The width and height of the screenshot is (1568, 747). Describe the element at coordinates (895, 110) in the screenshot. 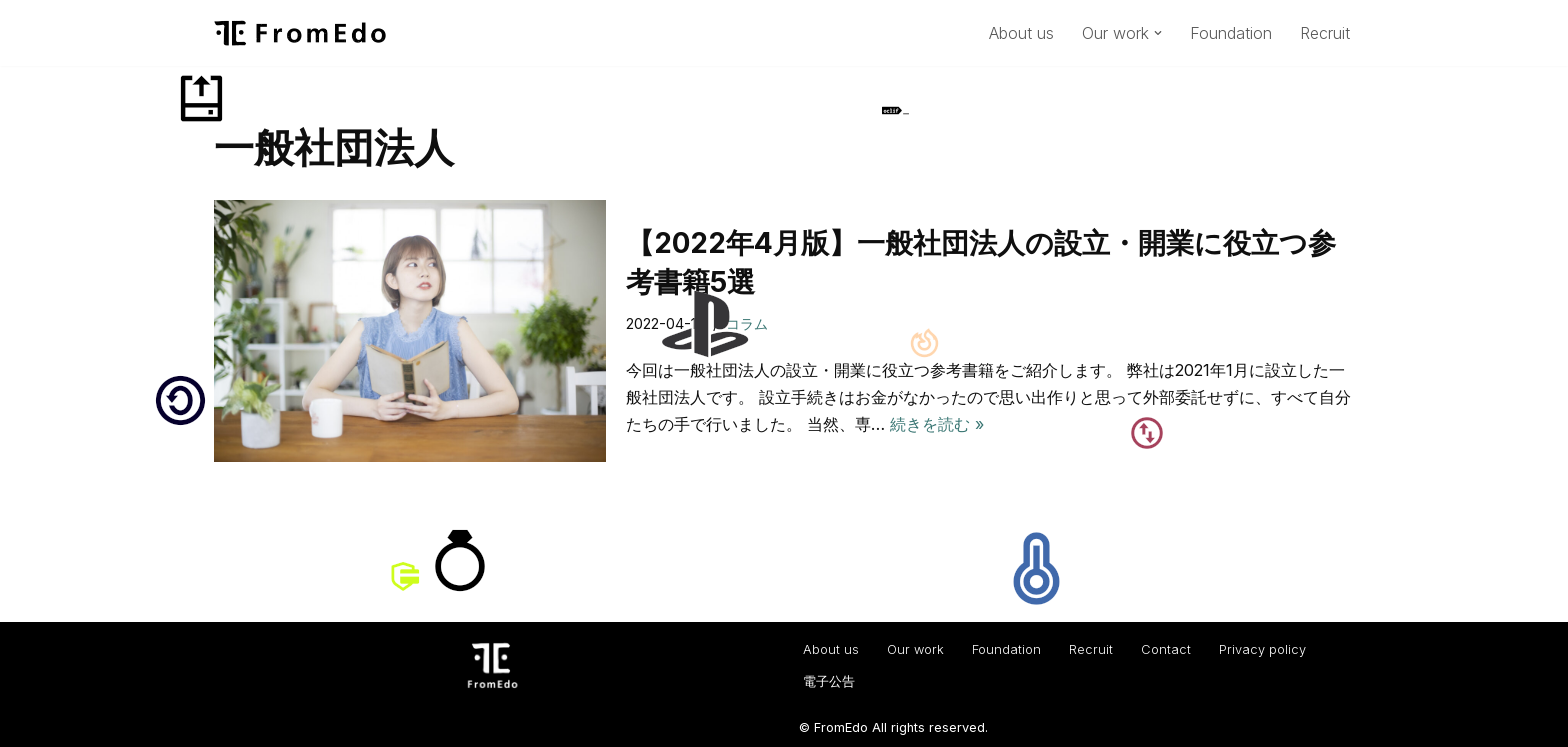

I see `oclif command-line framework logo` at that location.